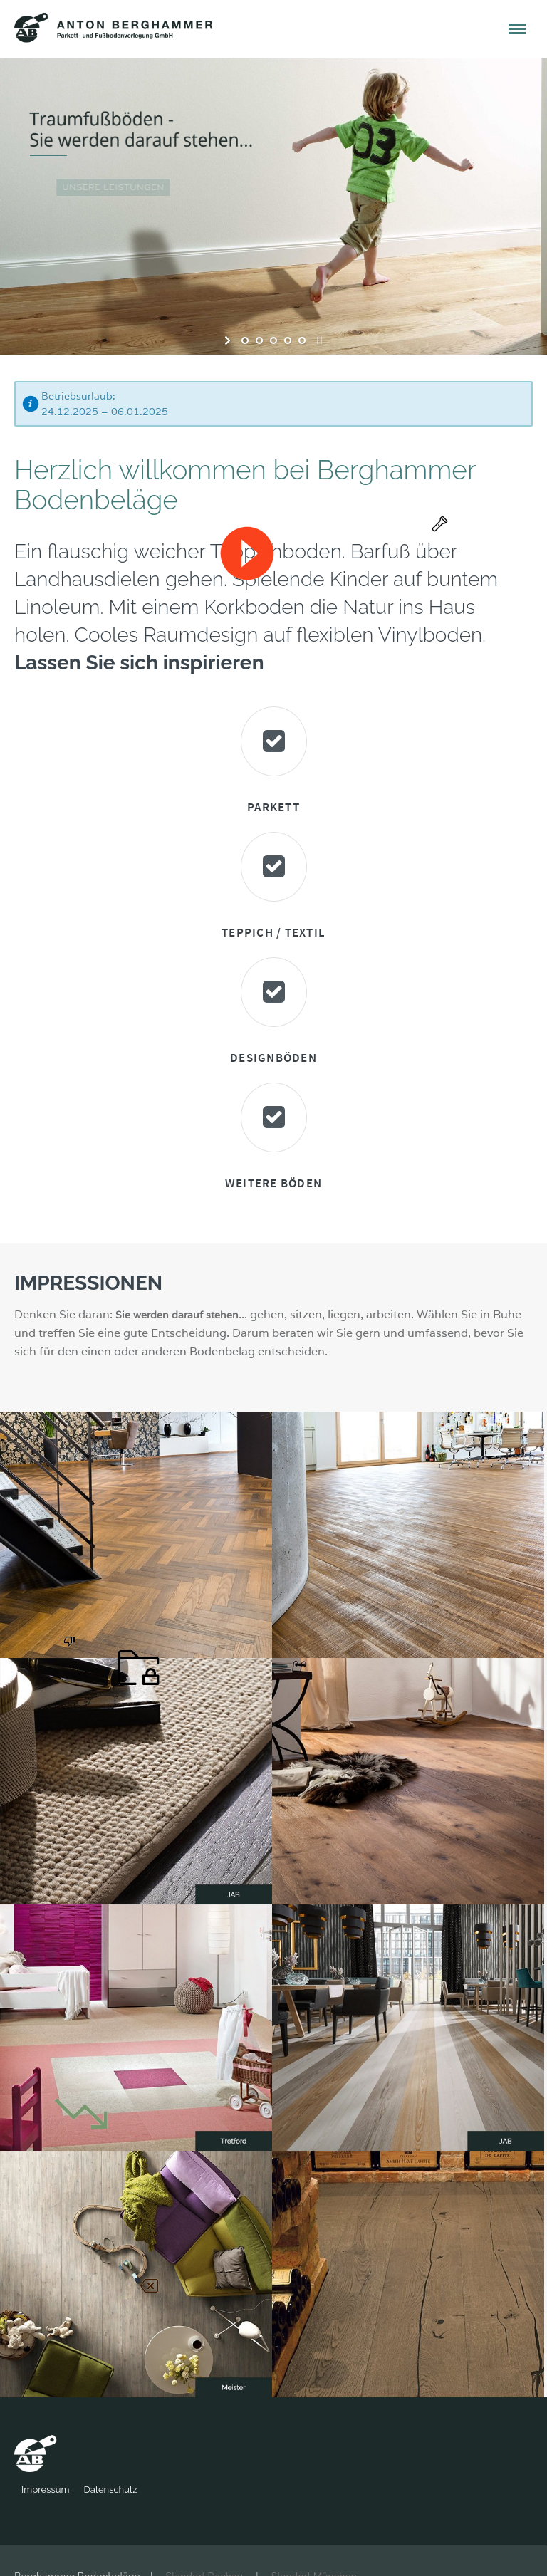 The width and height of the screenshot is (547, 2576). Describe the element at coordinates (81, 2114) in the screenshot. I see `indicates a declining trend or decrease in value` at that location.